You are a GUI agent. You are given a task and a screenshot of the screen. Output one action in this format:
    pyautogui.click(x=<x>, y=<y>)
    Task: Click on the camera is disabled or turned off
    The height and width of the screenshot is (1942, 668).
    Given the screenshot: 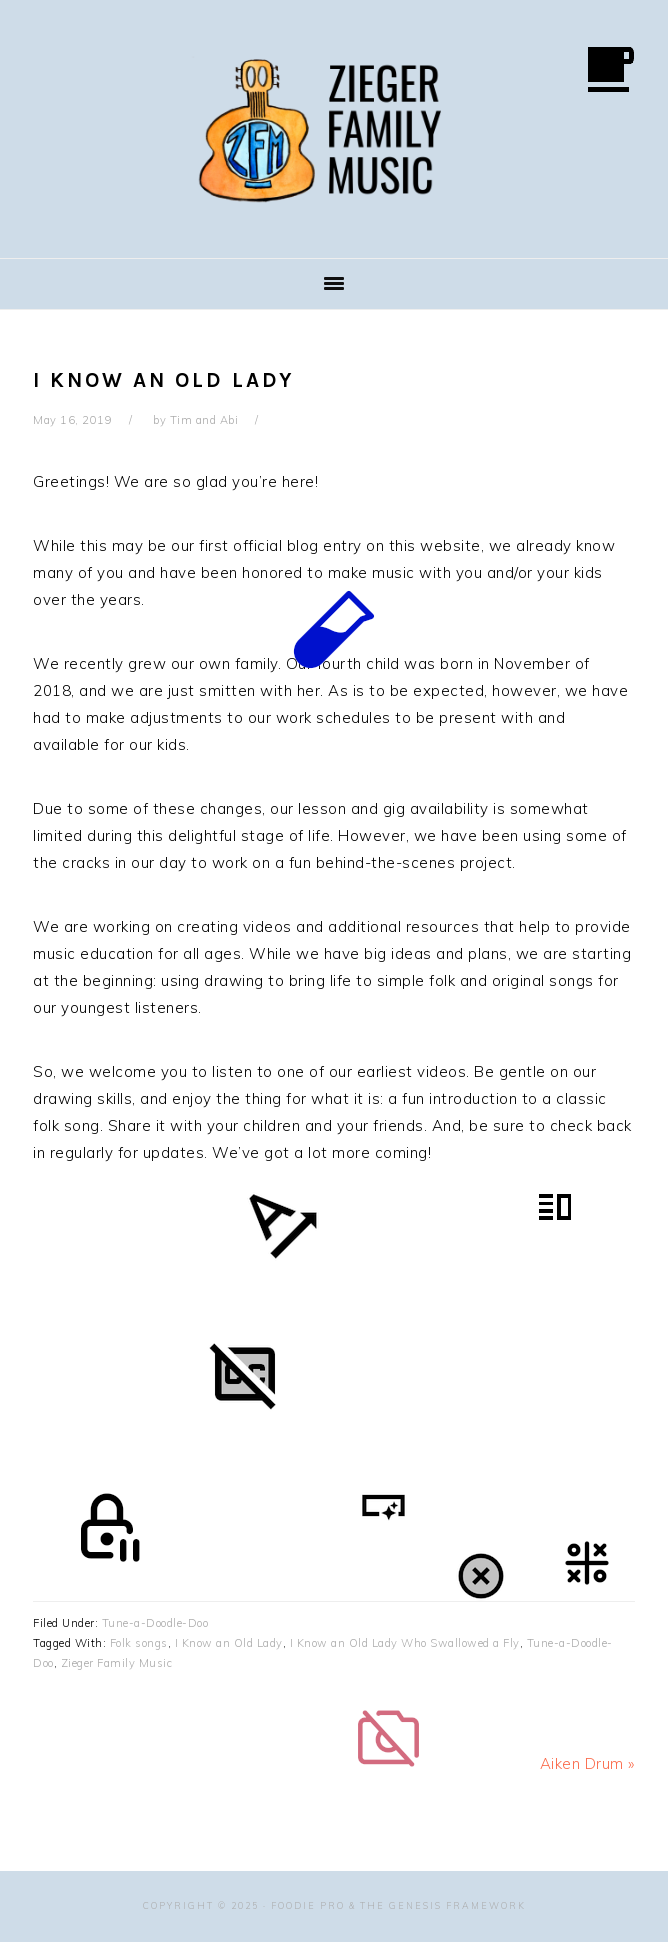 What is the action you would take?
    pyautogui.click(x=388, y=1738)
    